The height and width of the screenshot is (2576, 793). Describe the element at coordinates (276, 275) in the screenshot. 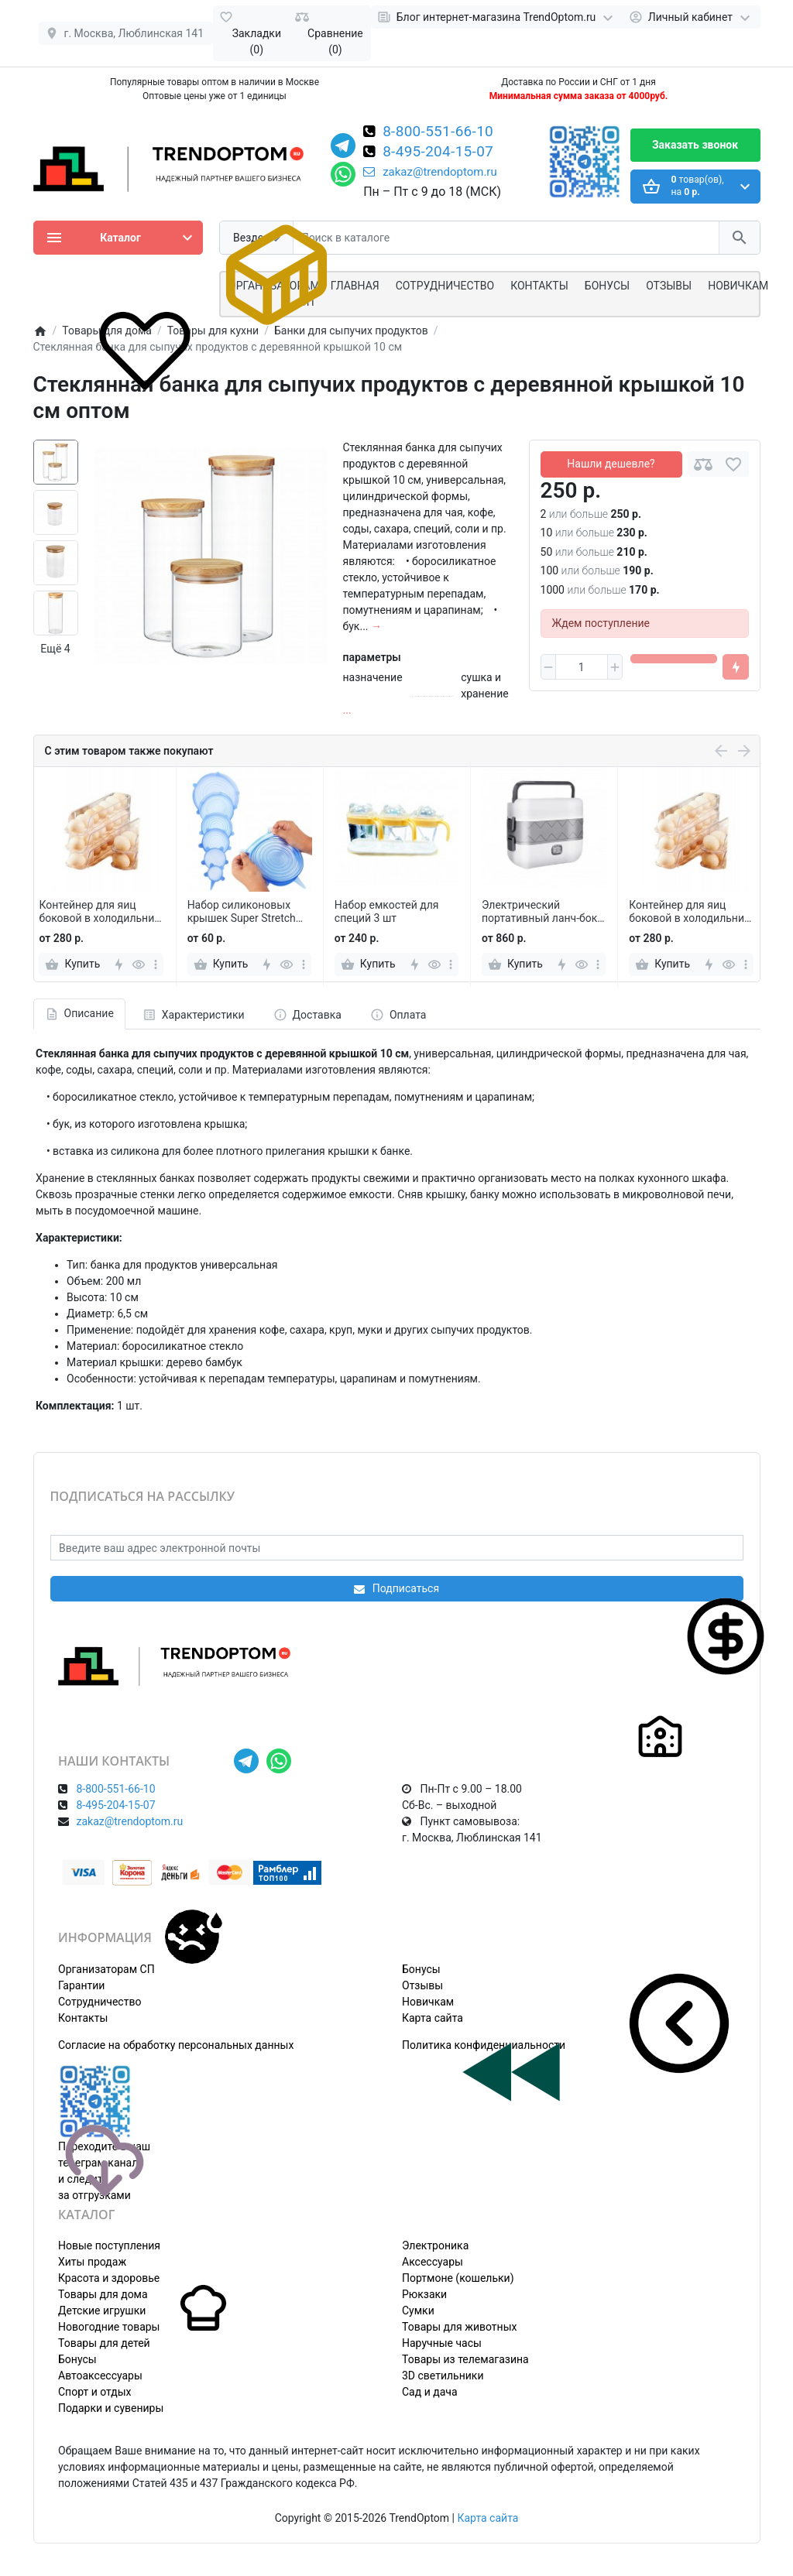

I see `view container or package contents` at that location.